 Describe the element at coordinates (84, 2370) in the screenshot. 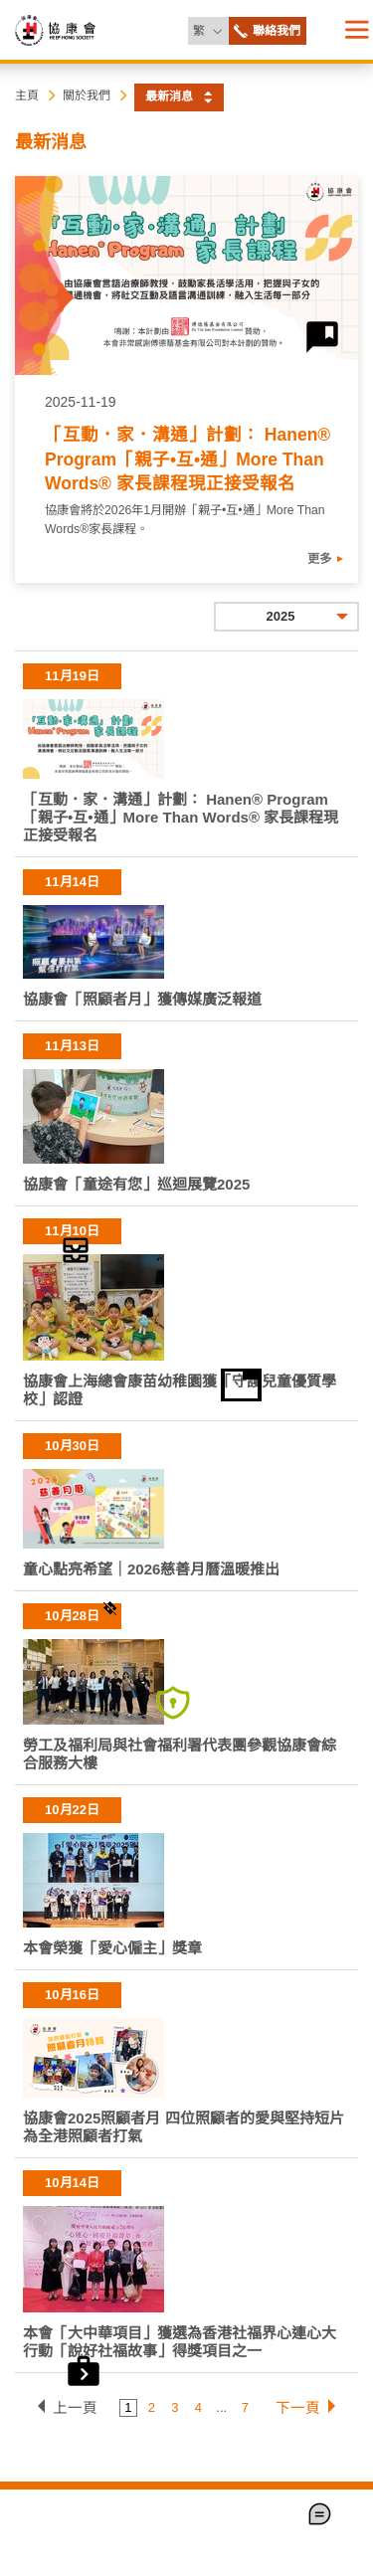

I see `schedule task for next week` at that location.